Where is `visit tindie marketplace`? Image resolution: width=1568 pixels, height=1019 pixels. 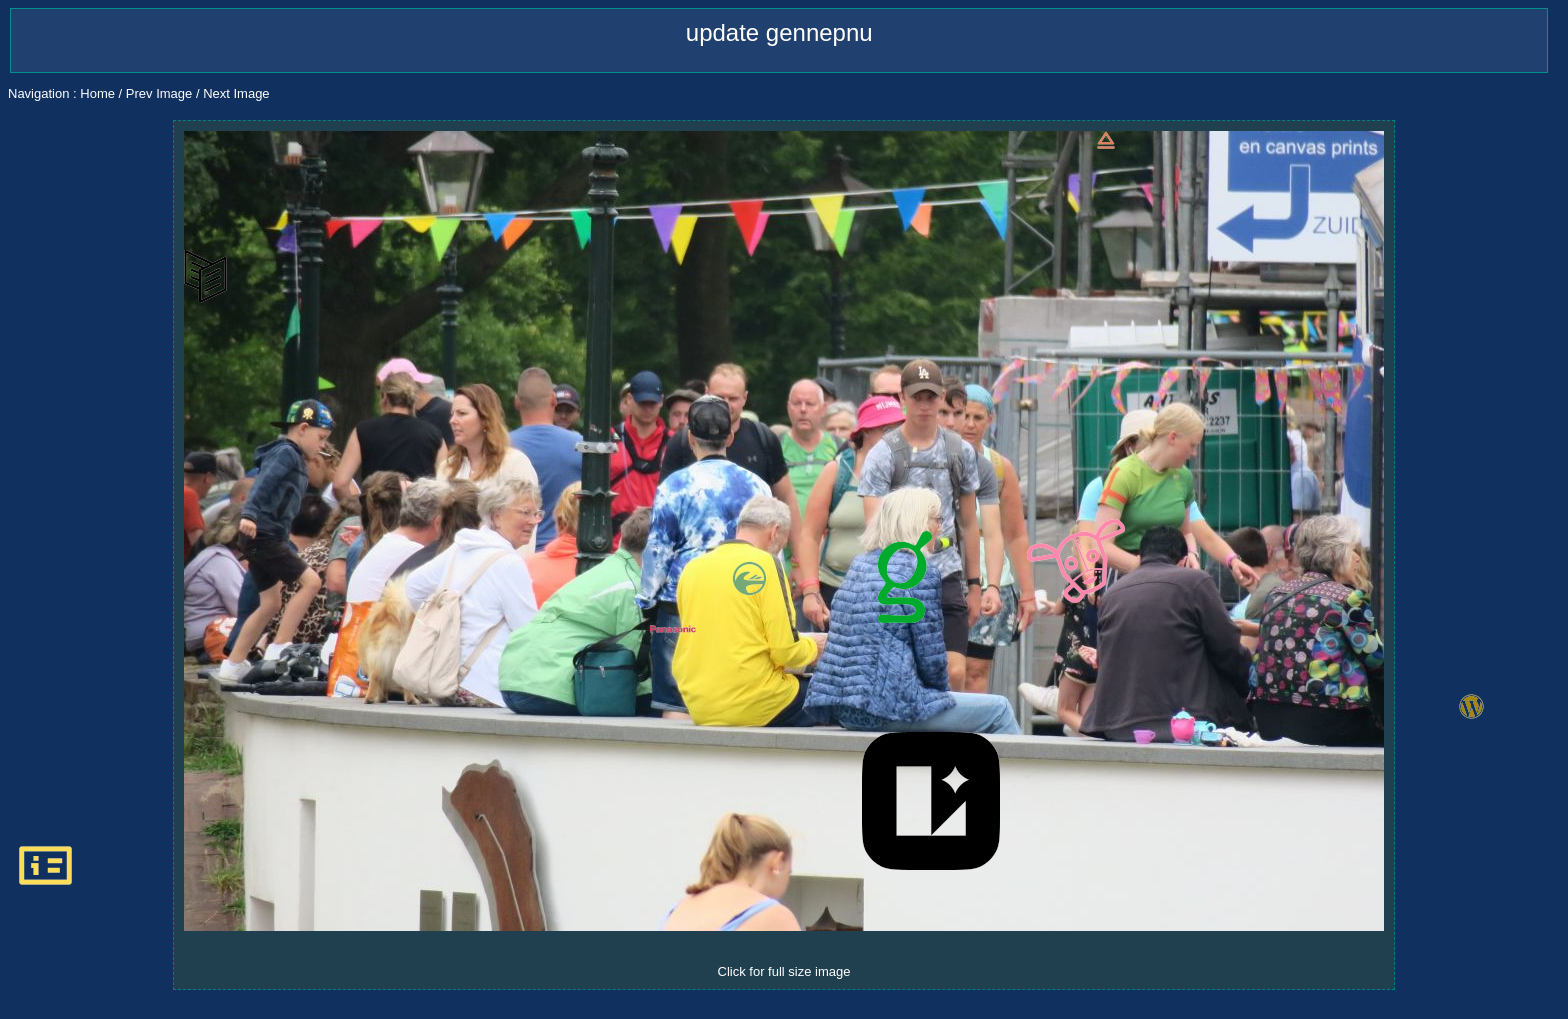
visit tindie marketplace is located at coordinates (1076, 561).